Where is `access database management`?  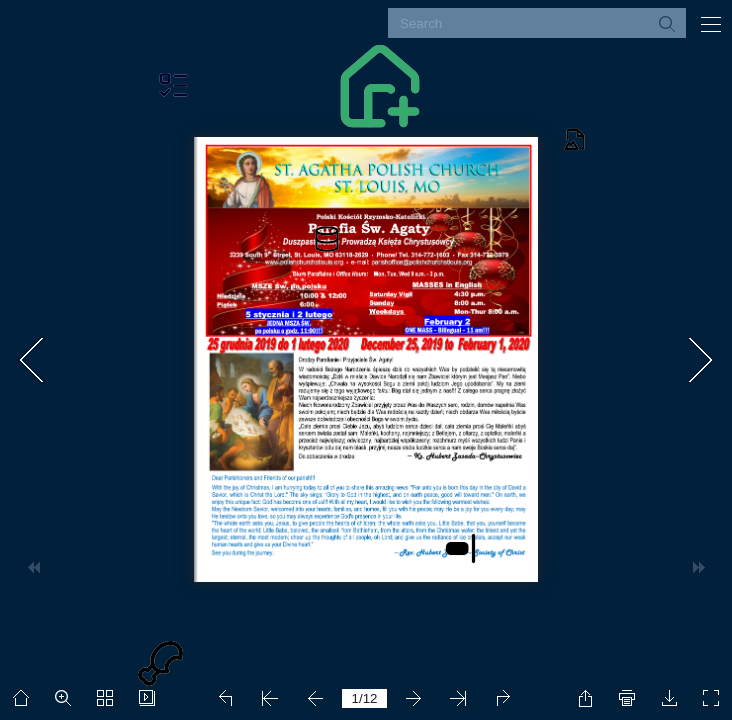 access database management is located at coordinates (327, 239).